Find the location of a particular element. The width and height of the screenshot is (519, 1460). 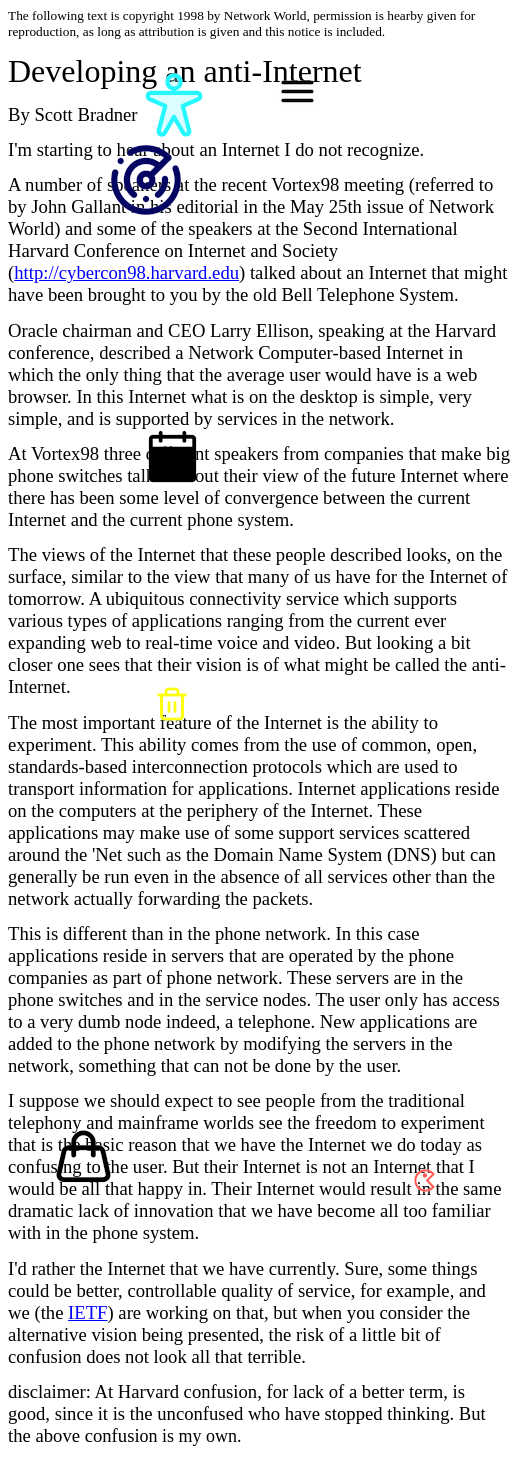

launch a retro-style game or arcade app is located at coordinates (425, 1180).